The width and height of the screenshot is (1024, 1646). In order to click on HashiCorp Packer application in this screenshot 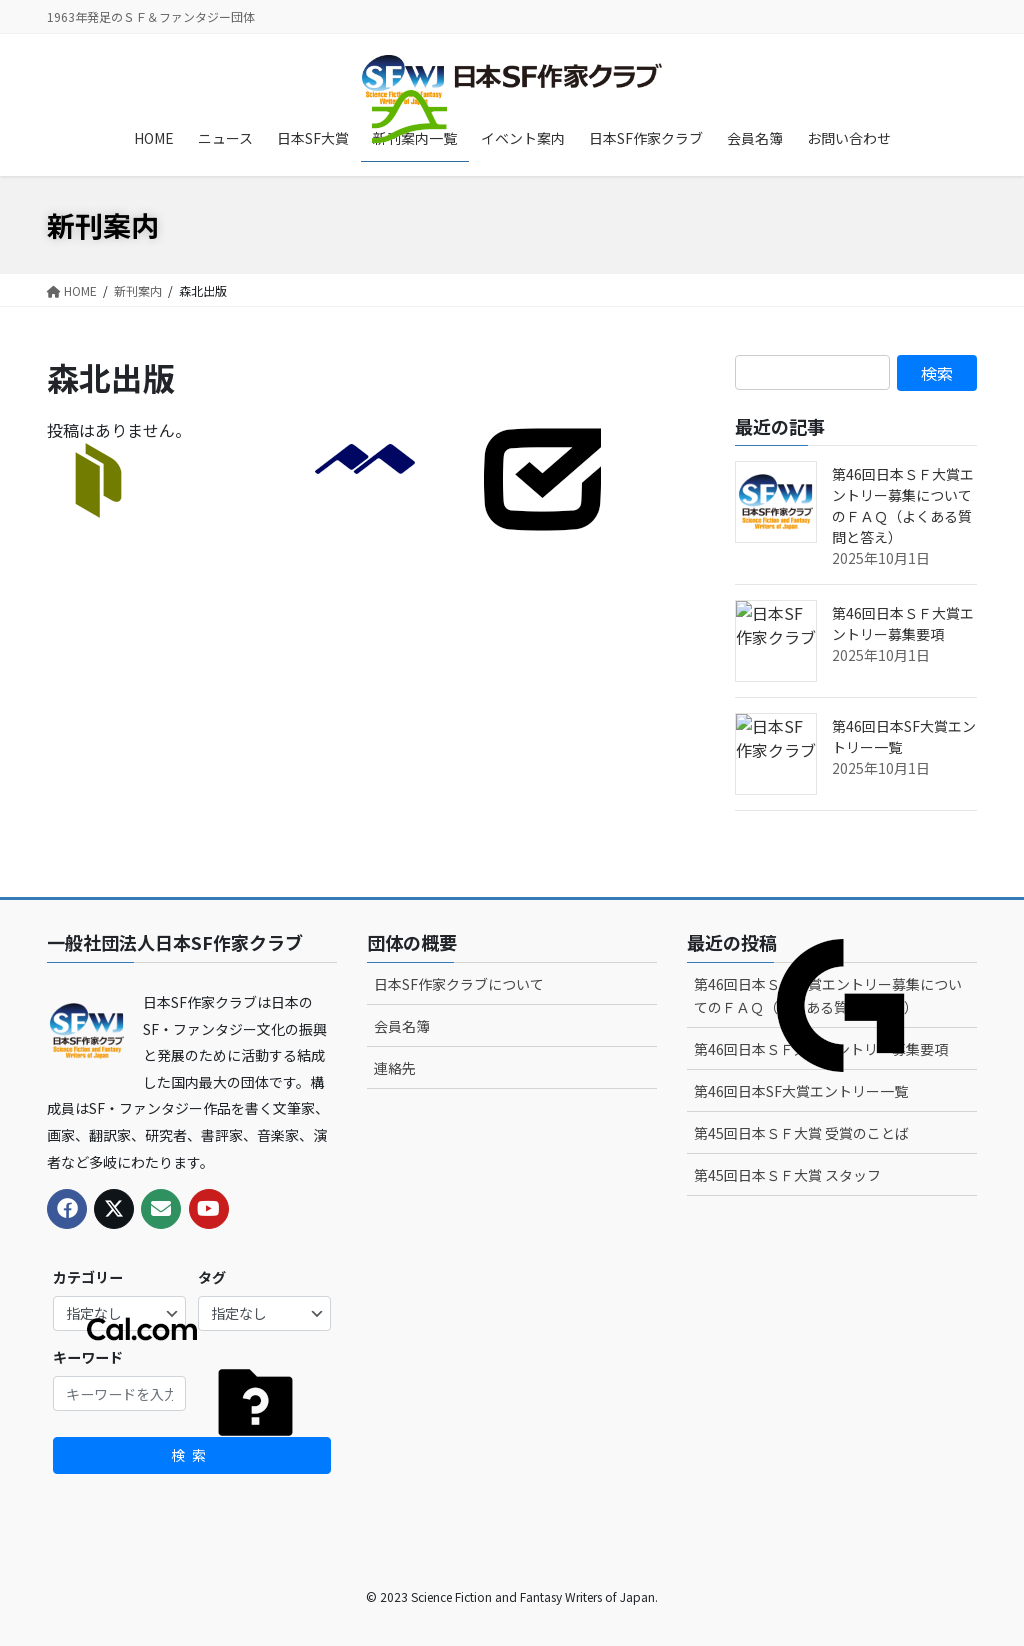, I will do `click(98, 480)`.